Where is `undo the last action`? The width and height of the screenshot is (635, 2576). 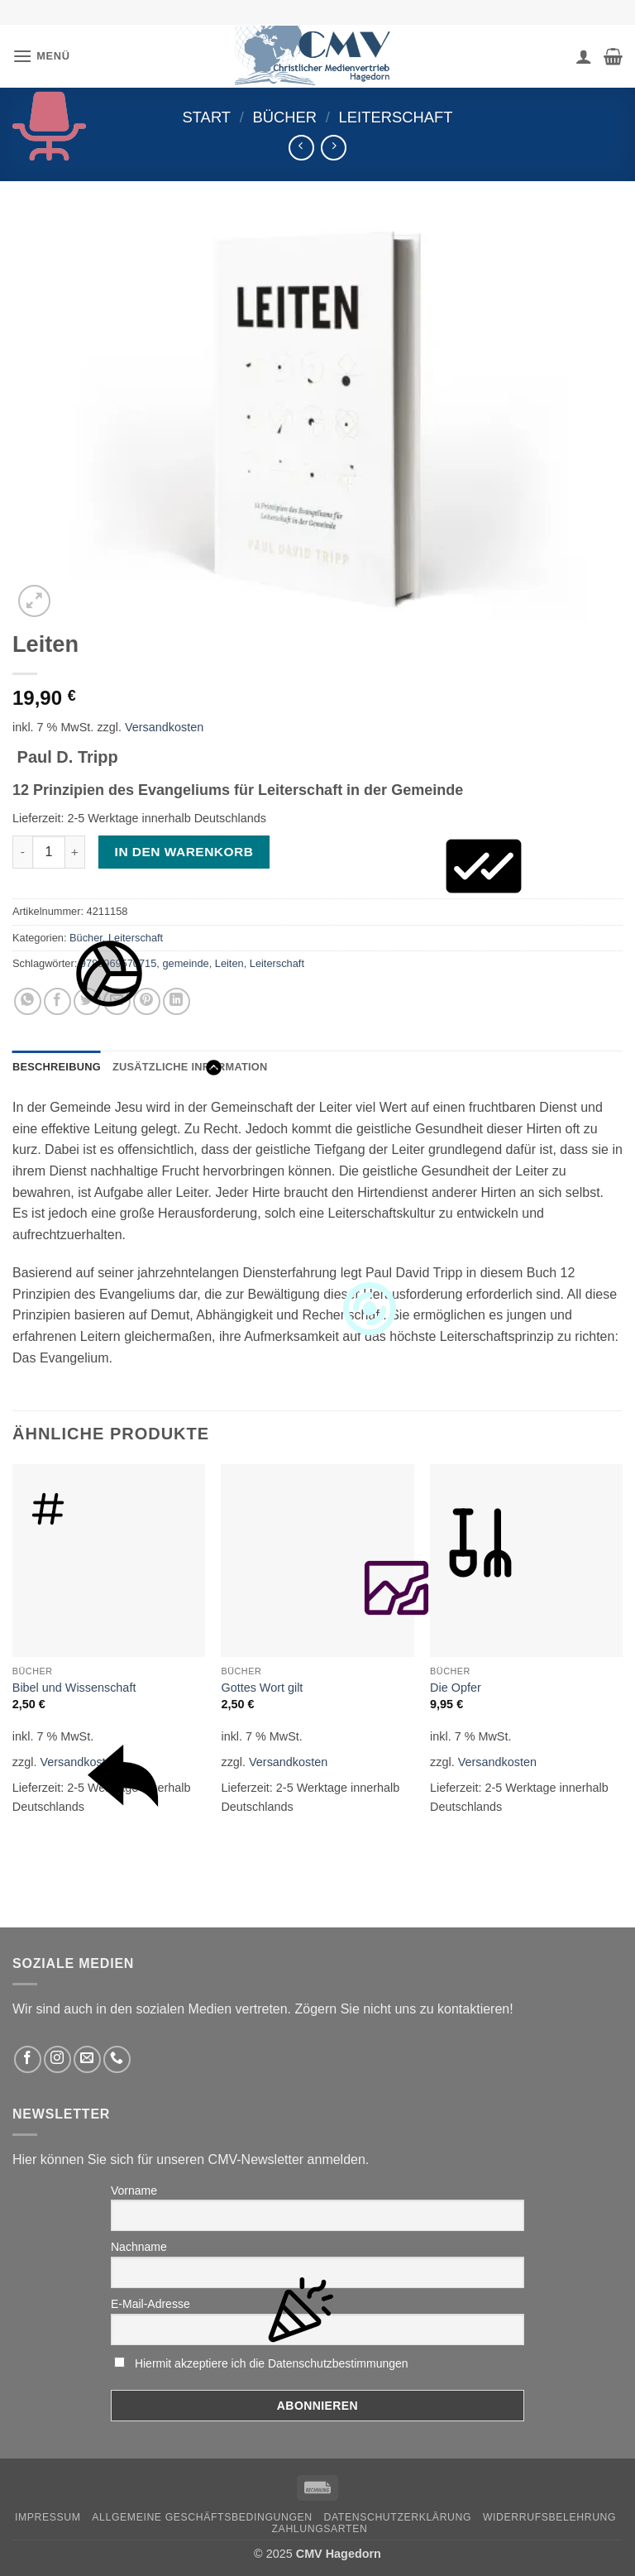
undo the last action is located at coordinates (122, 1775).